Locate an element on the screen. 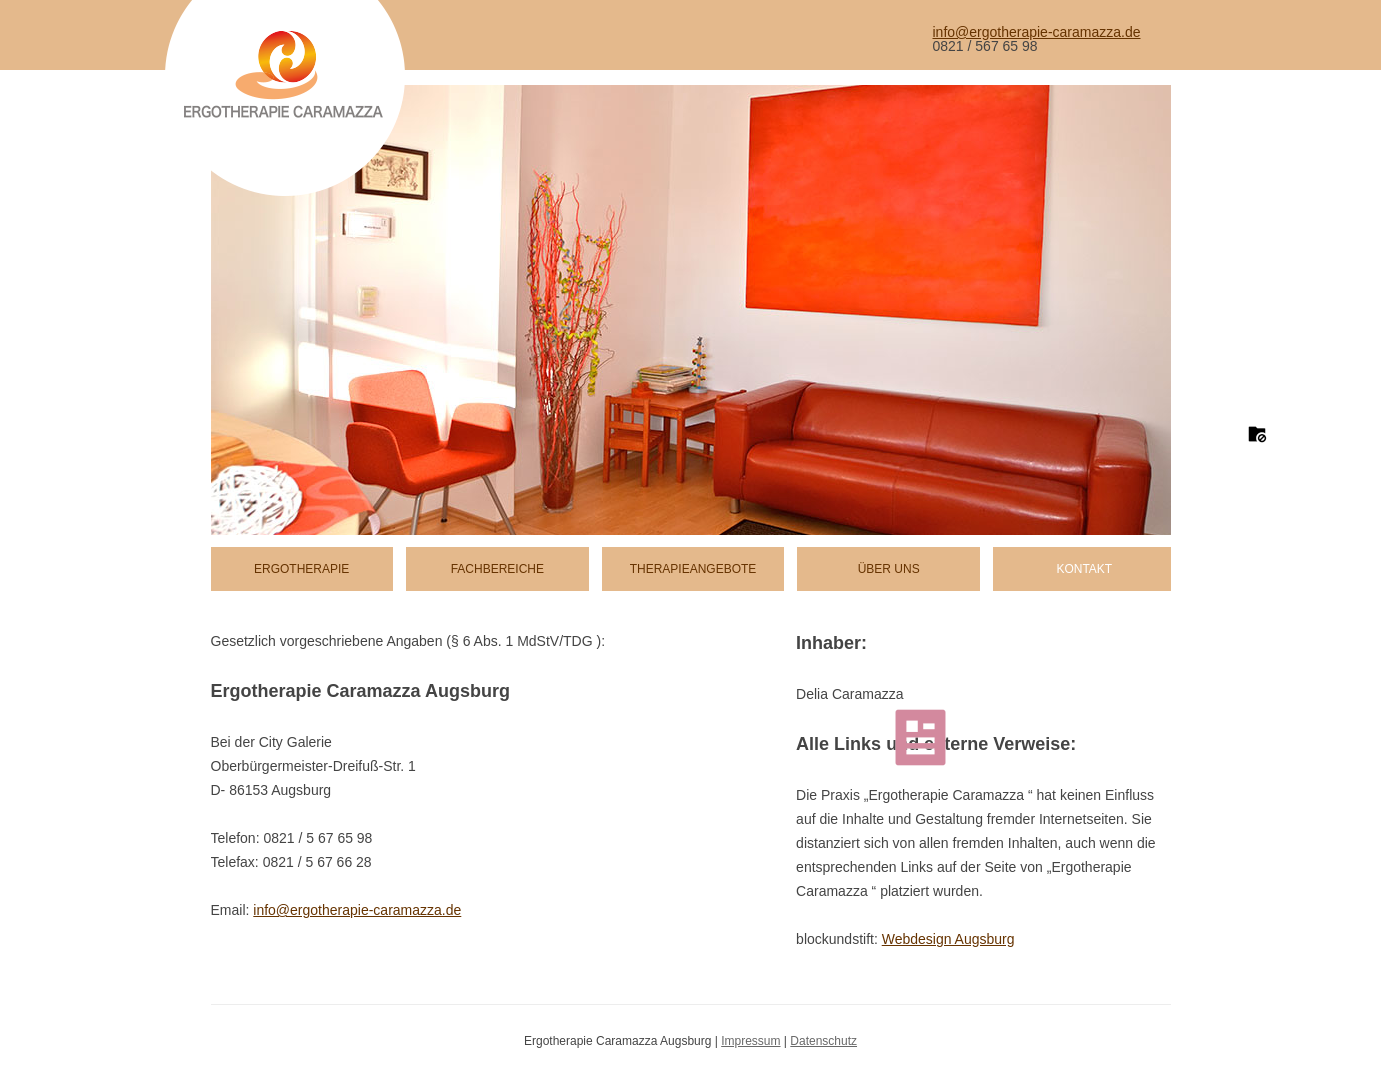 The height and width of the screenshot is (1077, 1381). view article or document is located at coordinates (920, 737).